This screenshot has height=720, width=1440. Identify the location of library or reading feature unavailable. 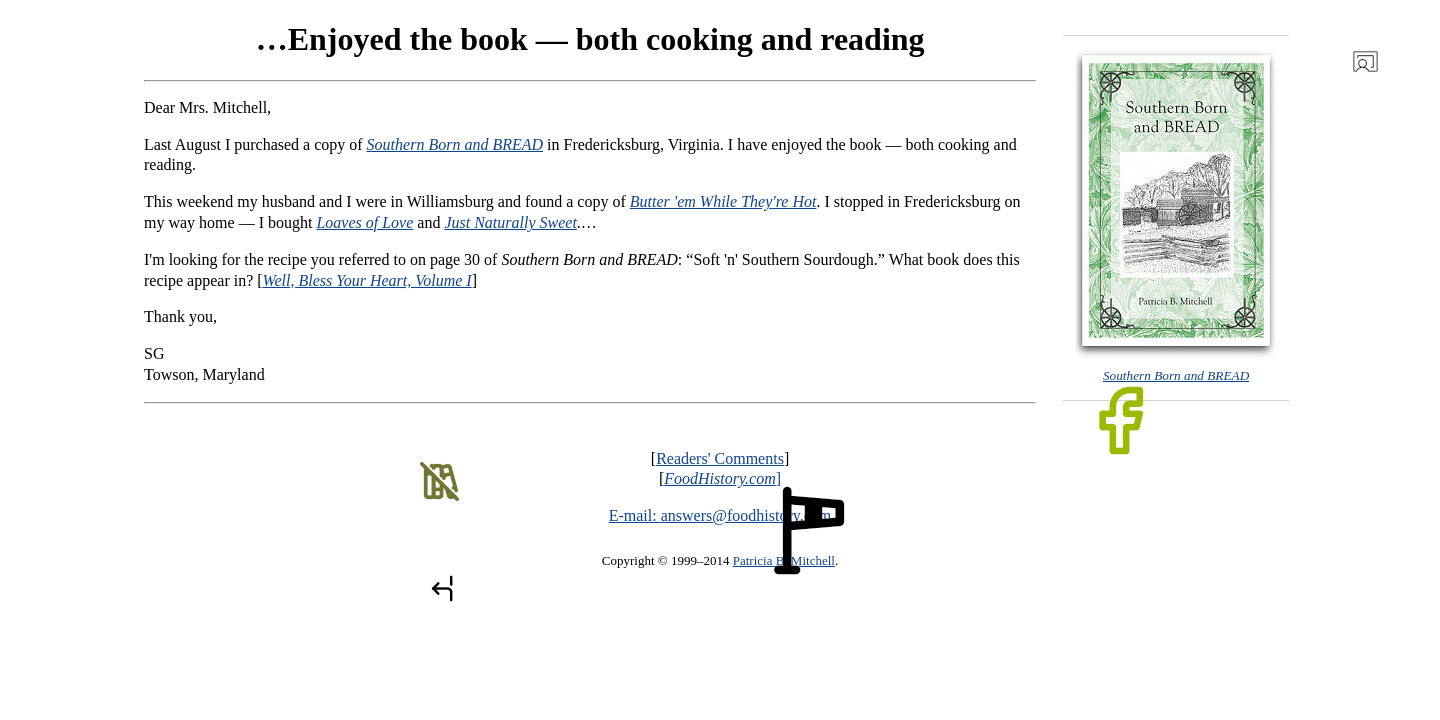
(439, 481).